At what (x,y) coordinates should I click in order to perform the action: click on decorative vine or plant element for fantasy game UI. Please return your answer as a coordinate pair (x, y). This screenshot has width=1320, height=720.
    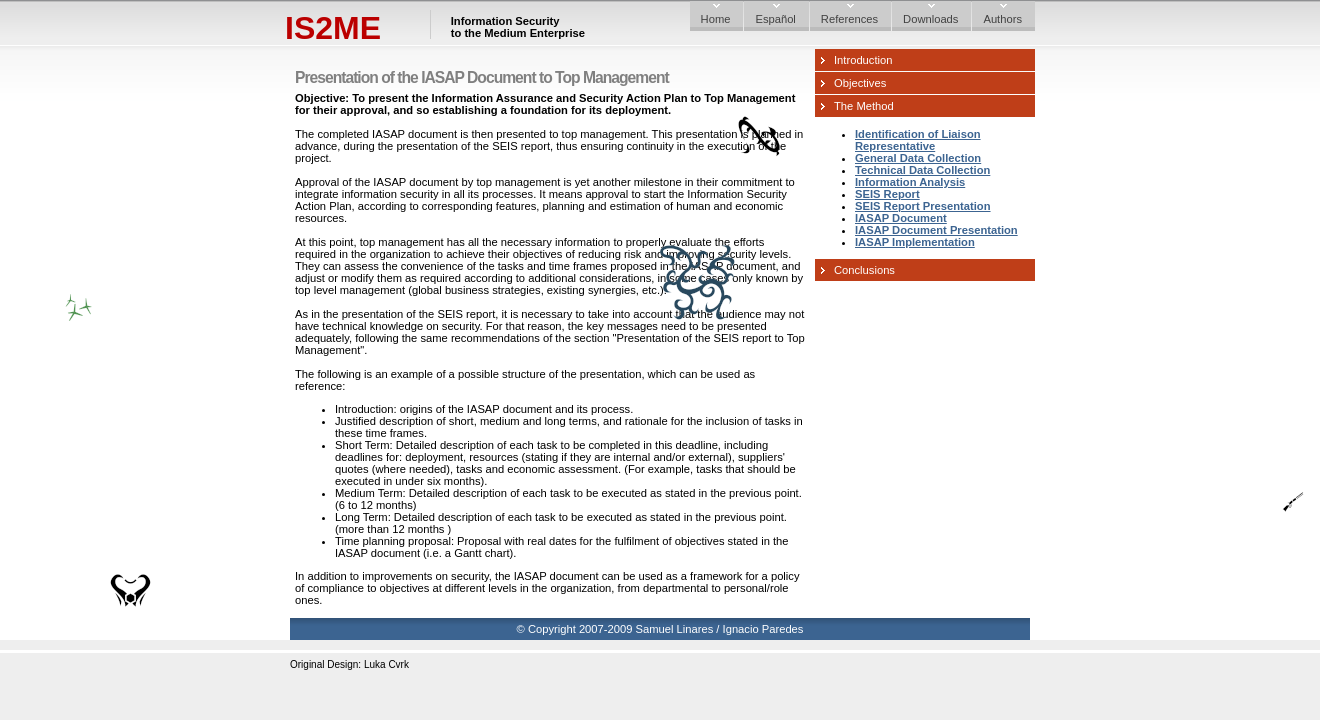
    Looking at the image, I should click on (697, 282).